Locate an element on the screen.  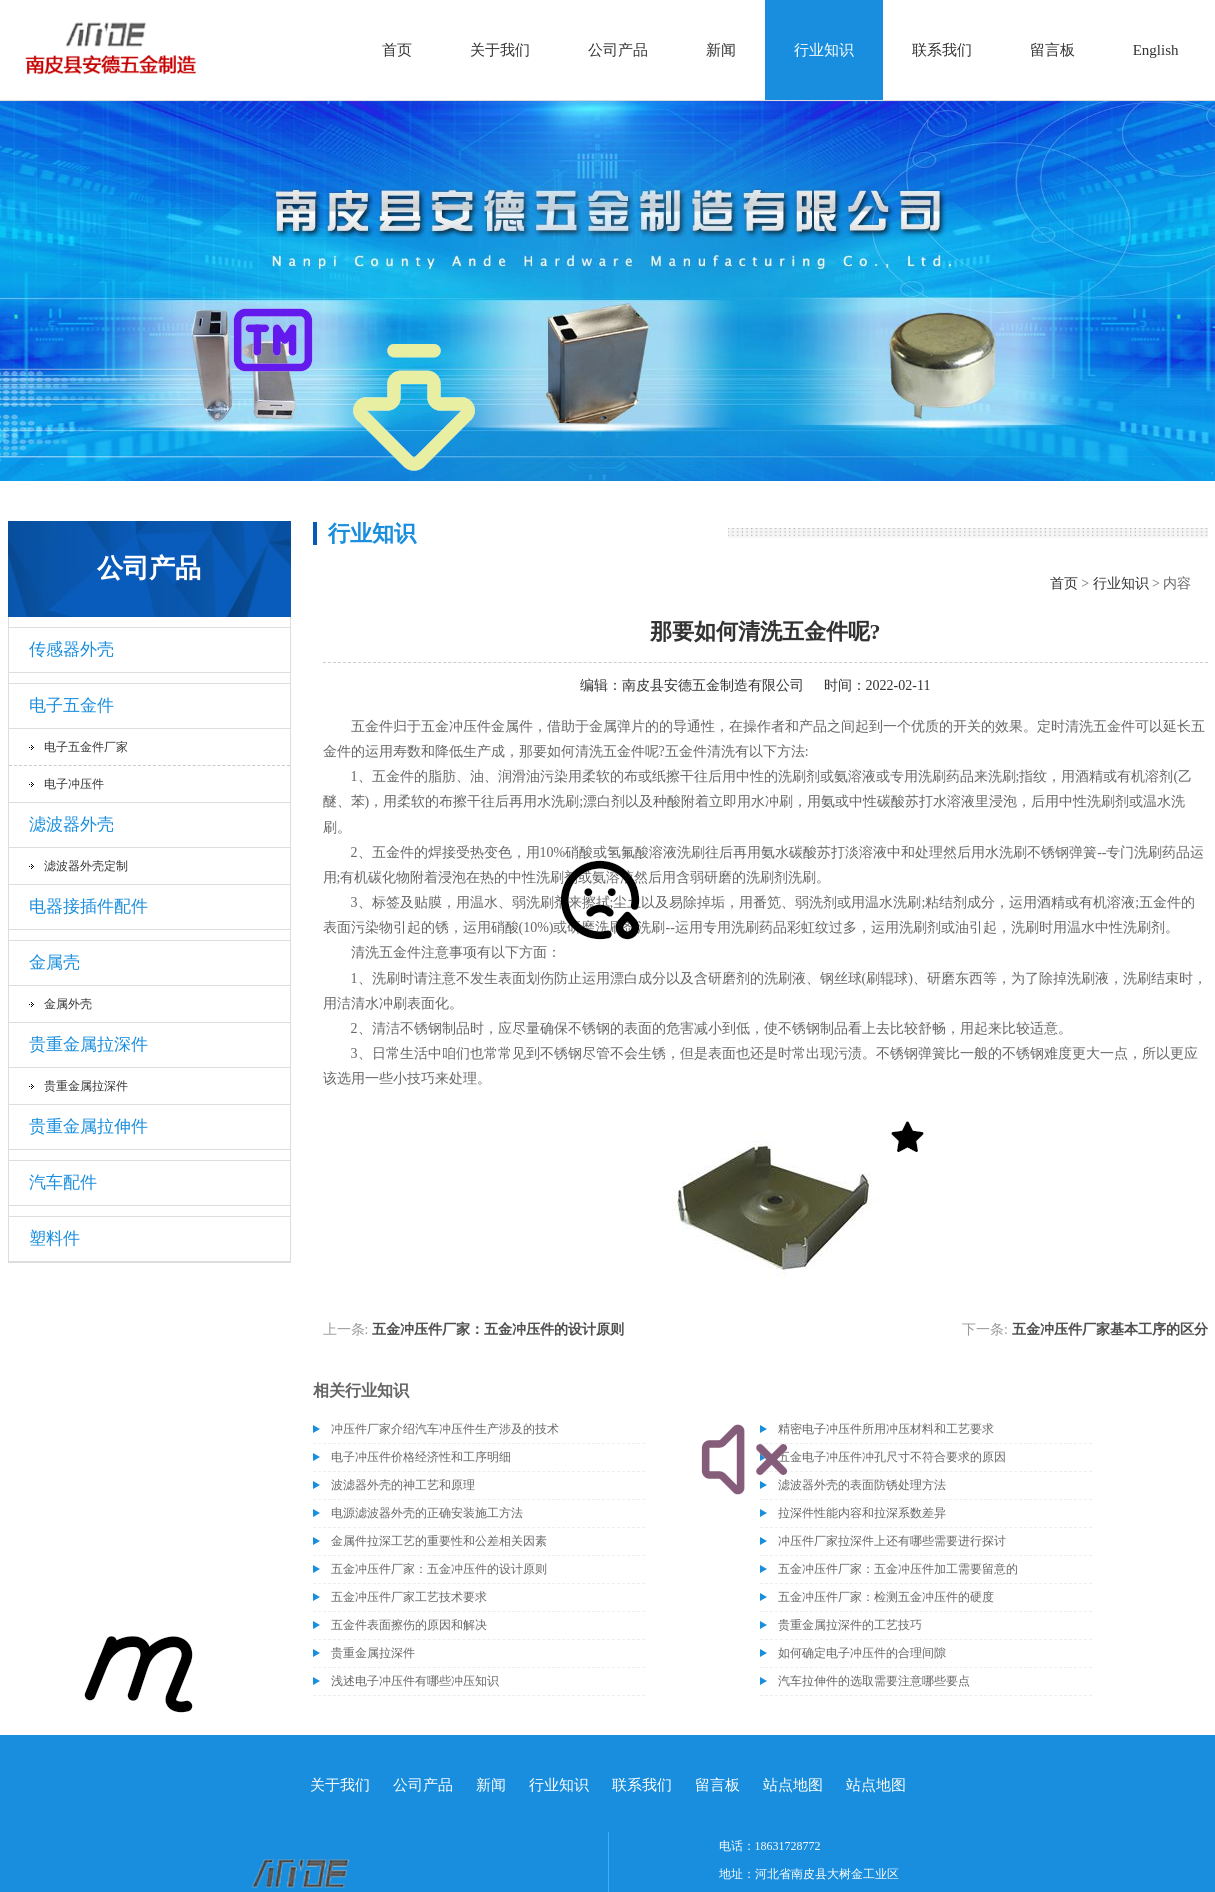
indicates trademarked content or branding is located at coordinates (273, 340).